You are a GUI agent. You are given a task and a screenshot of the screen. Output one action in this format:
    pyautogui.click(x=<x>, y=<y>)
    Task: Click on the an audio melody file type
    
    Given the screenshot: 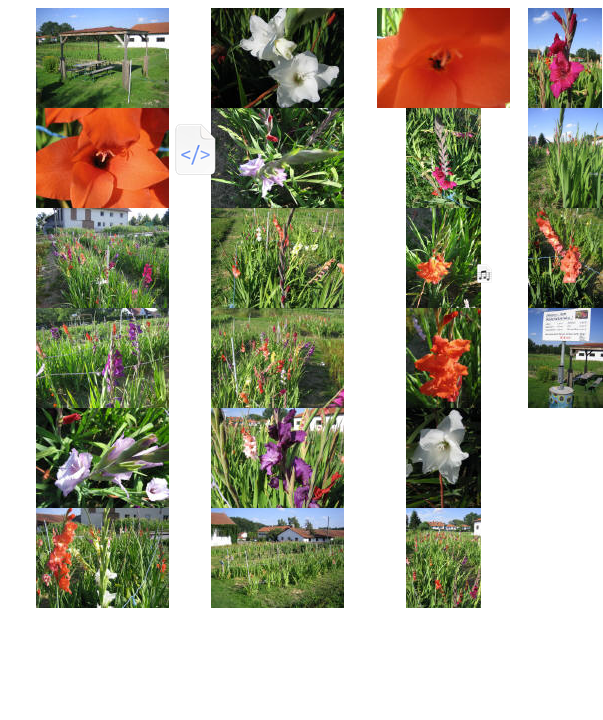 What is the action you would take?
    pyautogui.click(x=484, y=273)
    